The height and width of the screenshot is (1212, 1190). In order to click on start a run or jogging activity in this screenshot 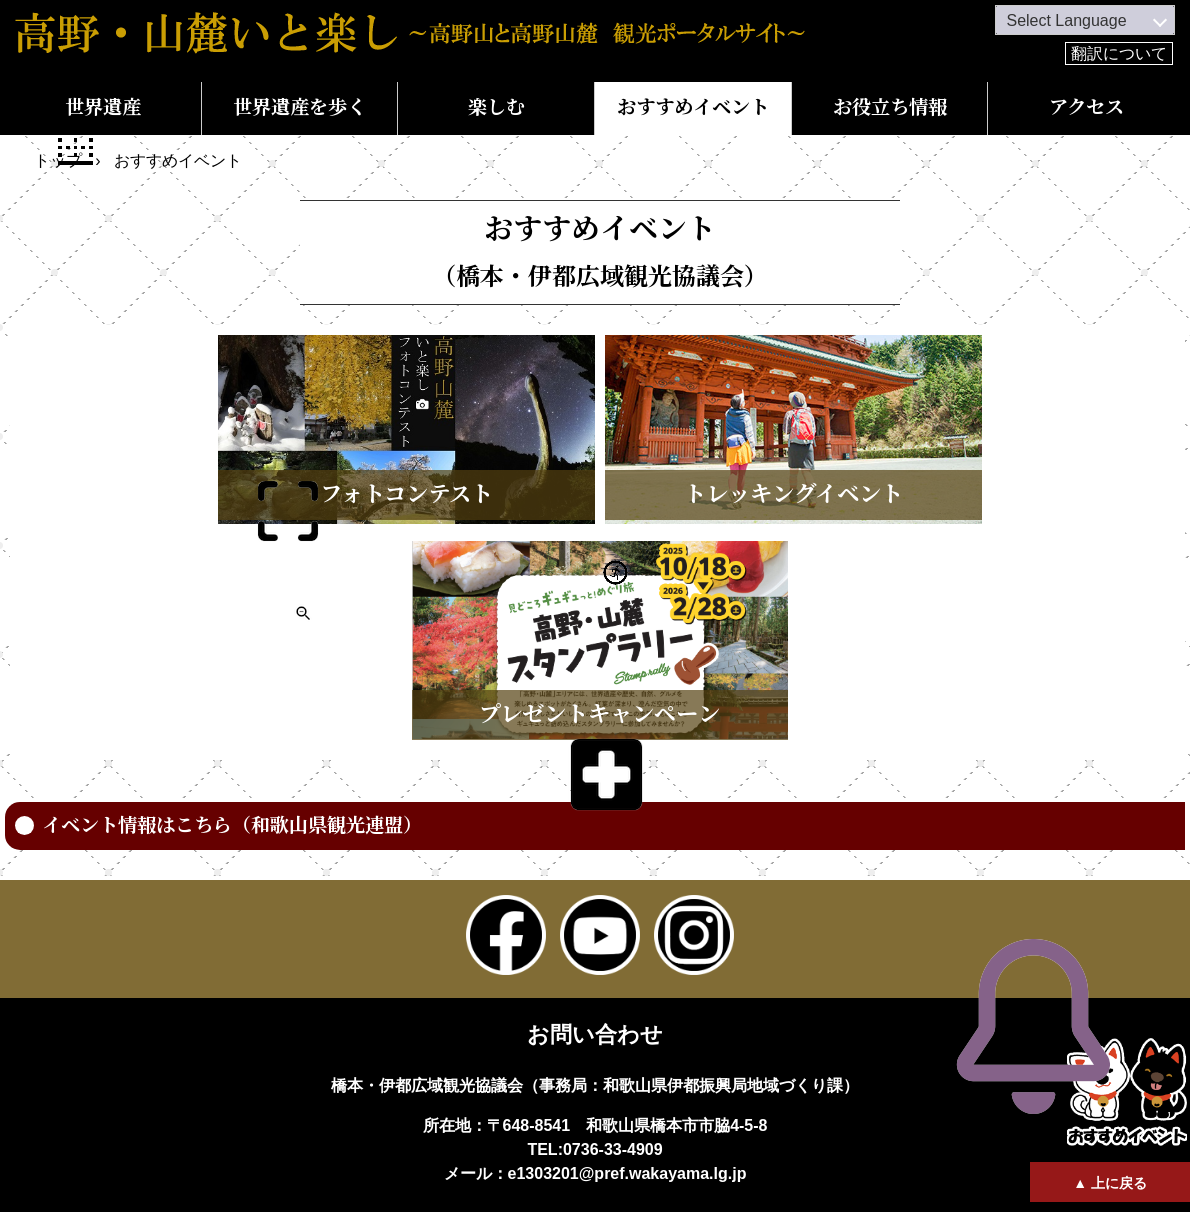, I will do `click(615, 572)`.